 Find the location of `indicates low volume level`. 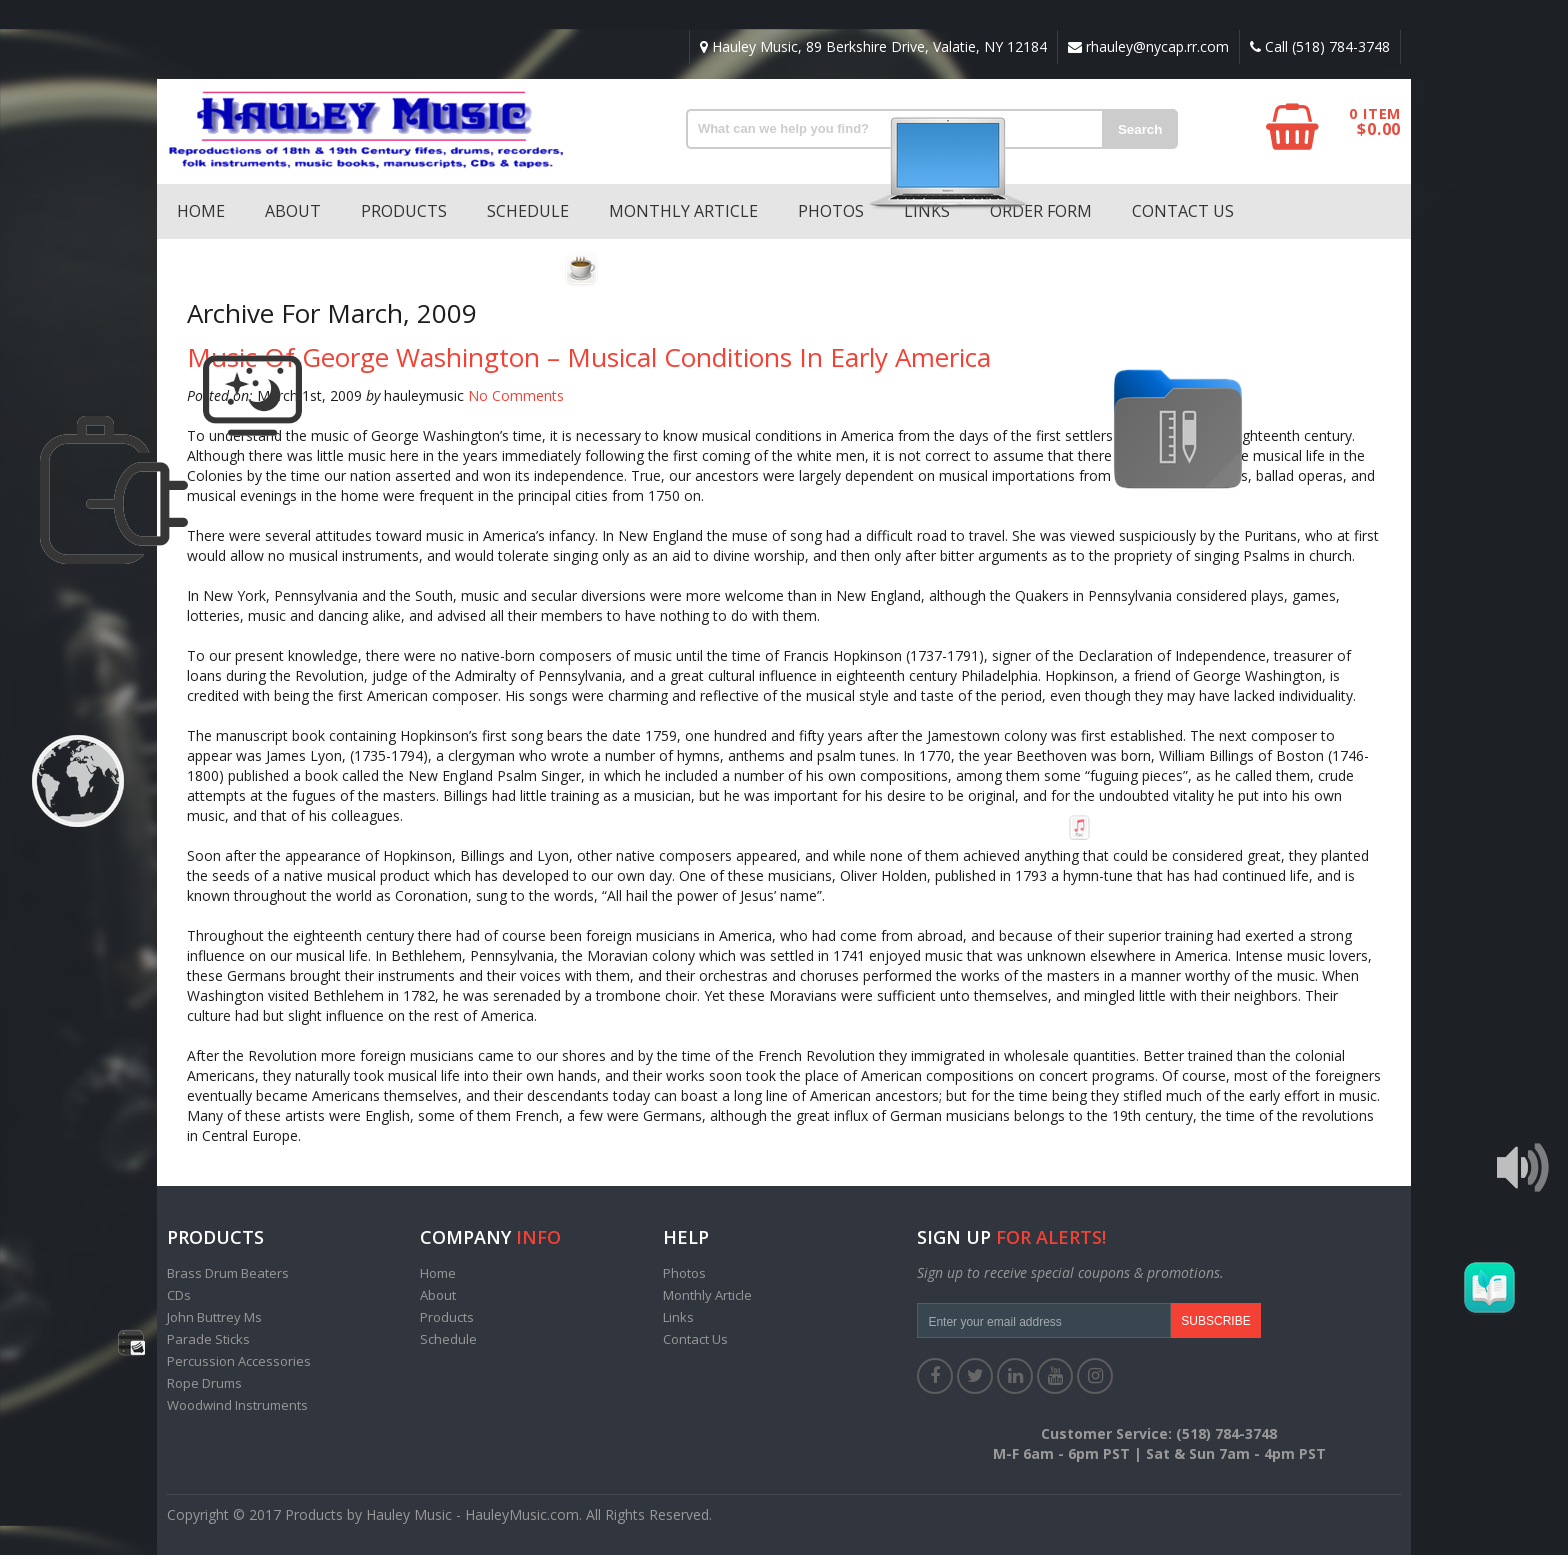

indicates low volume level is located at coordinates (1524, 1167).